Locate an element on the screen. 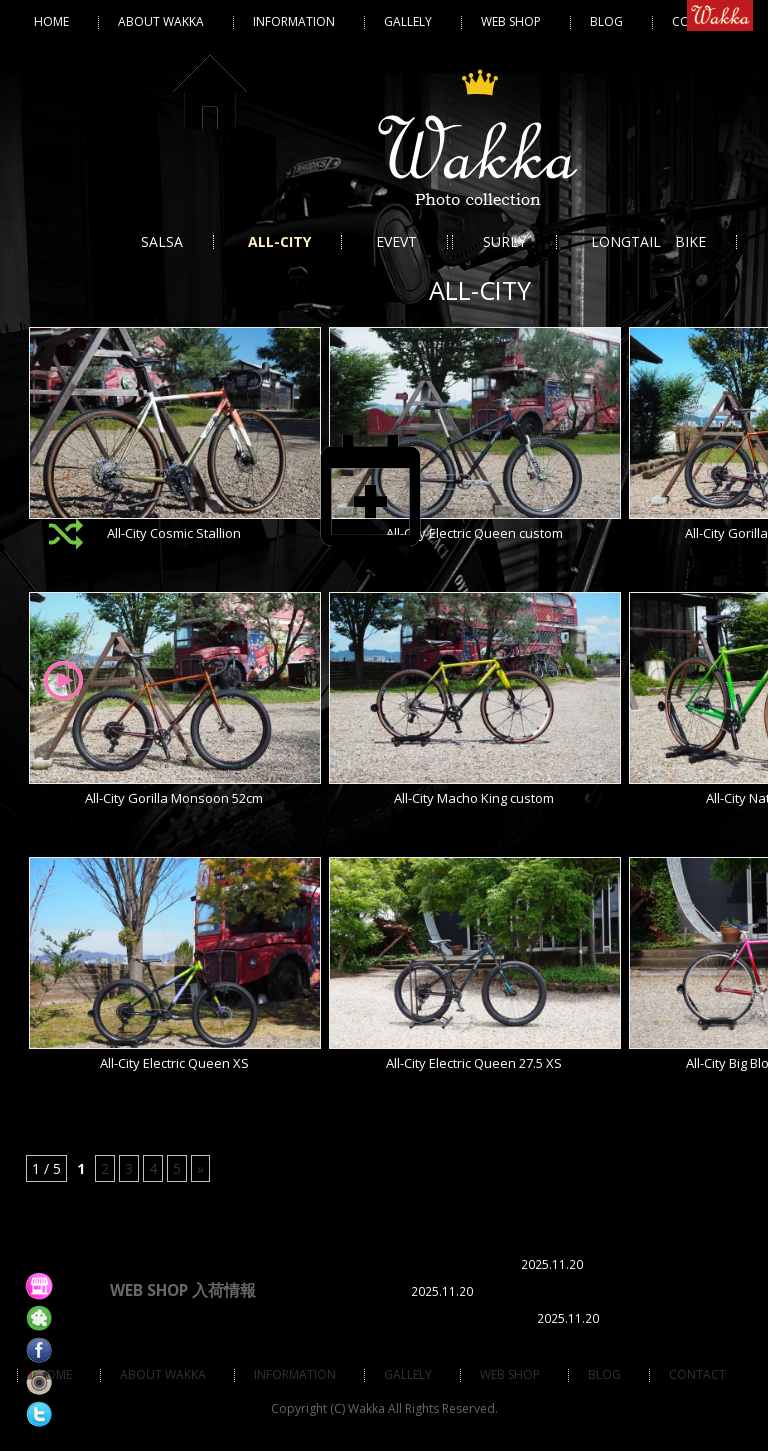  navigate to the home screen is located at coordinates (210, 92).